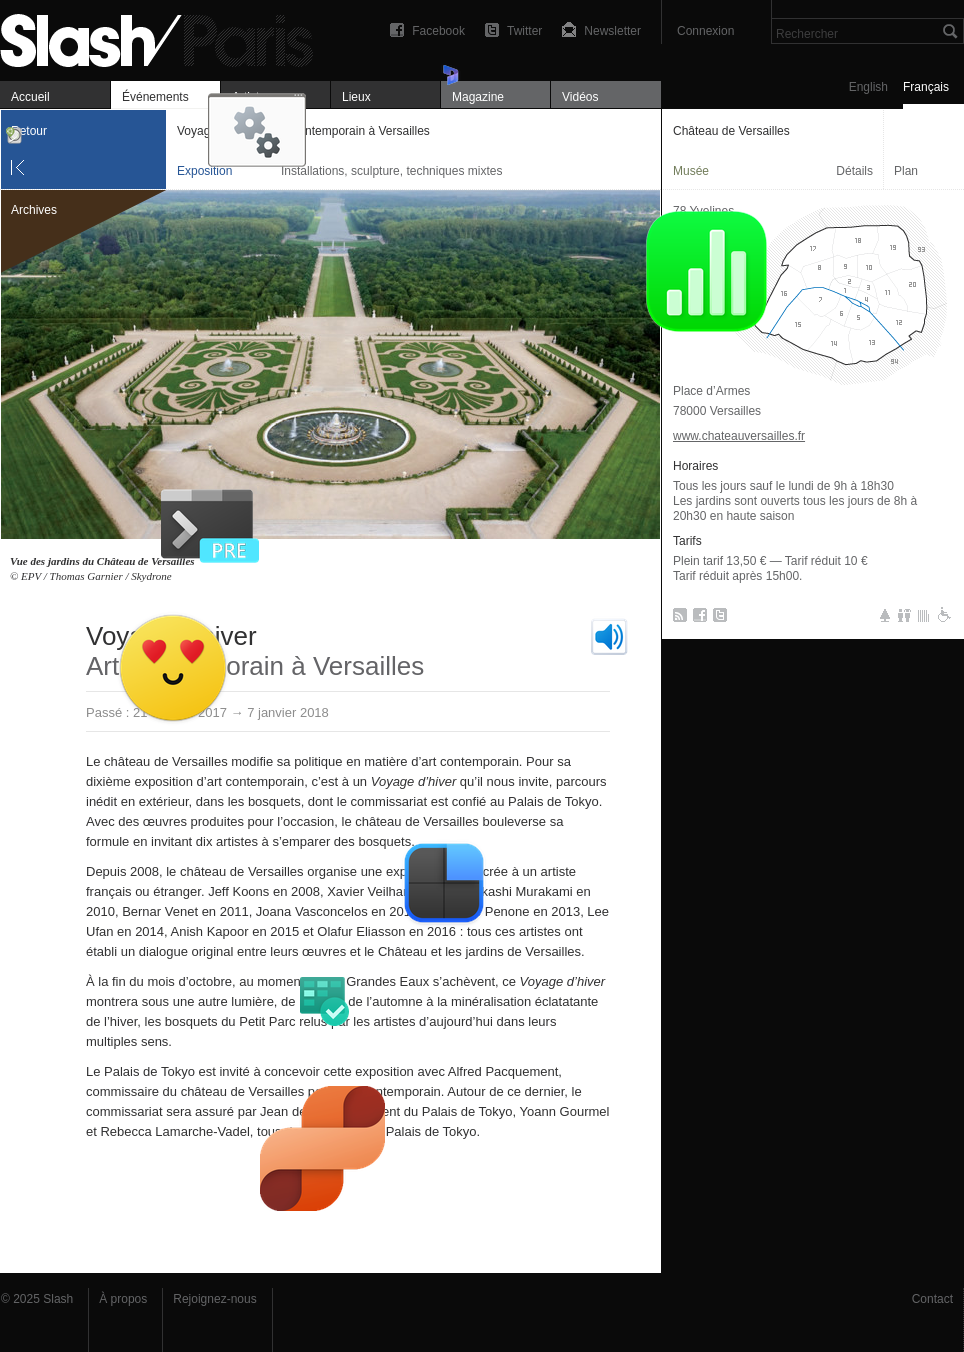  What do you see at coordinates (257, 130) in the screenshot?
I see `run an executable program or application` at bounding box center [257, 130].